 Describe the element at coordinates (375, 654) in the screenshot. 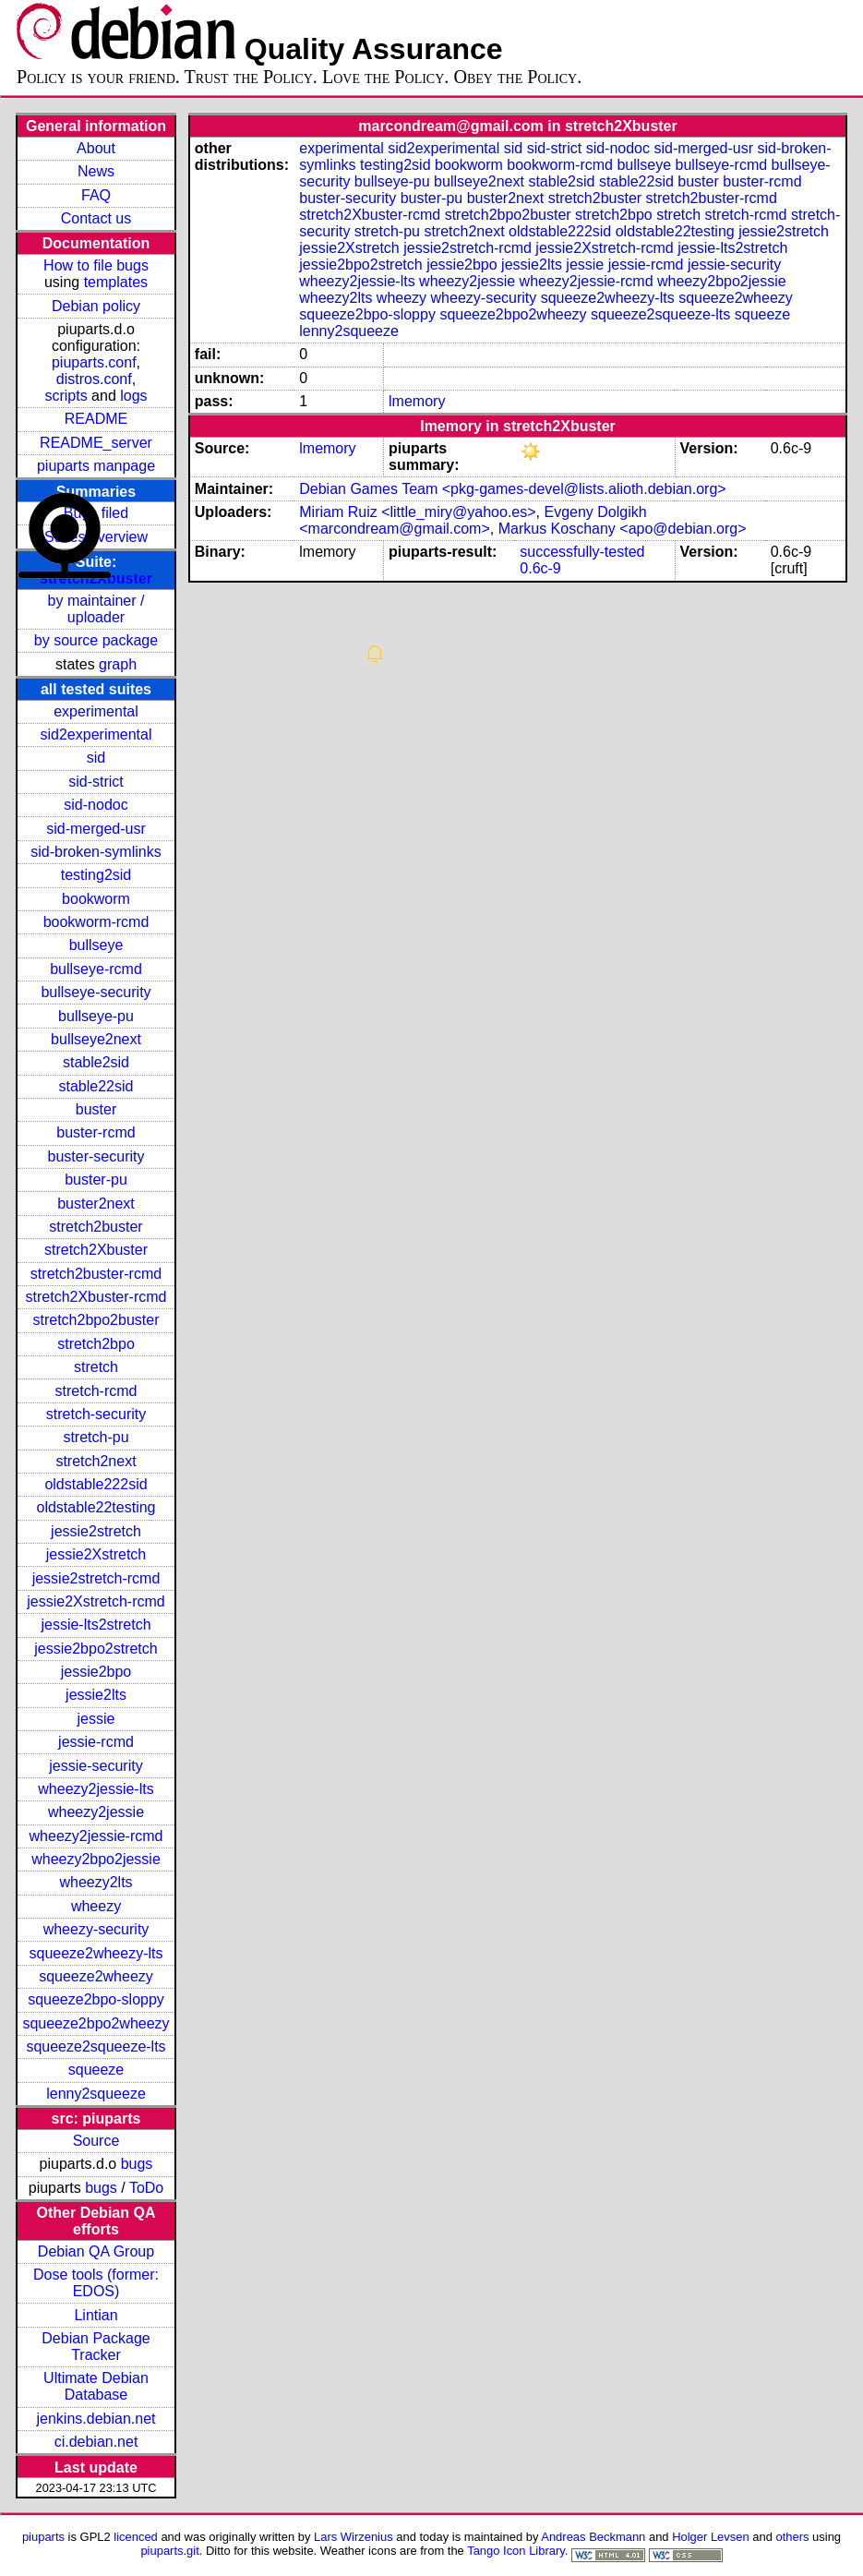

I see `view notifications` at that location.